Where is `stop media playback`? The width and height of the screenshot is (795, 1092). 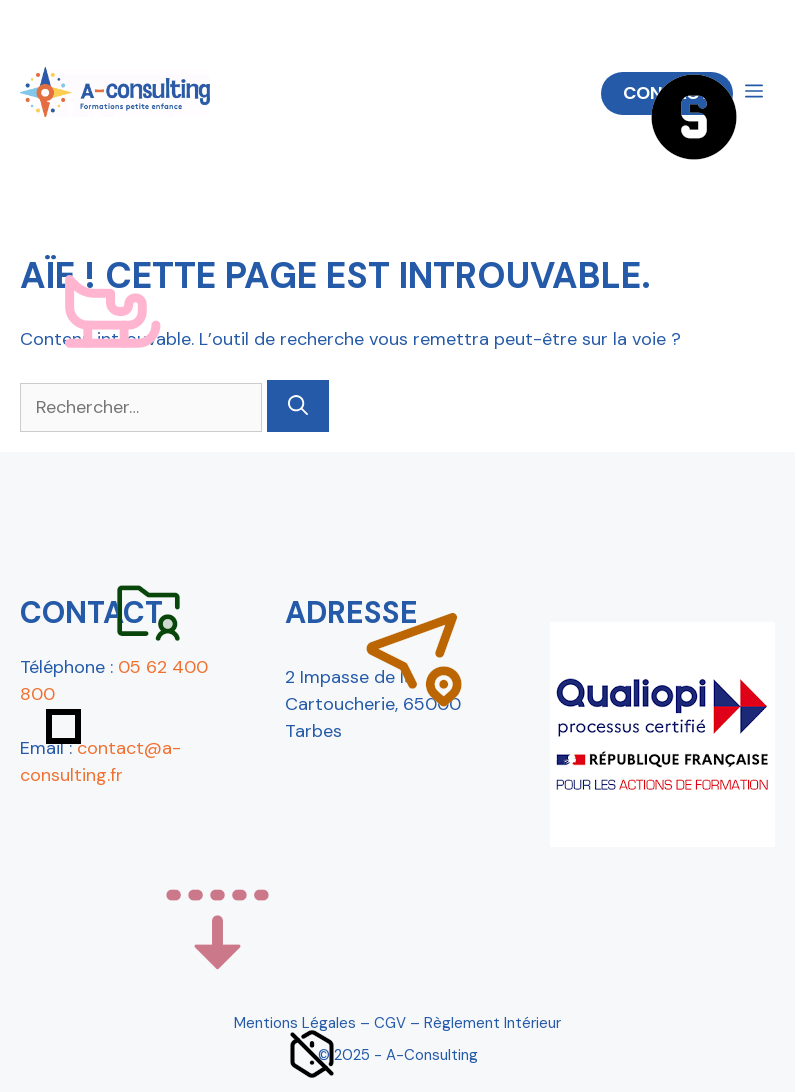
stop media playback is located at coordinates (63, 726).